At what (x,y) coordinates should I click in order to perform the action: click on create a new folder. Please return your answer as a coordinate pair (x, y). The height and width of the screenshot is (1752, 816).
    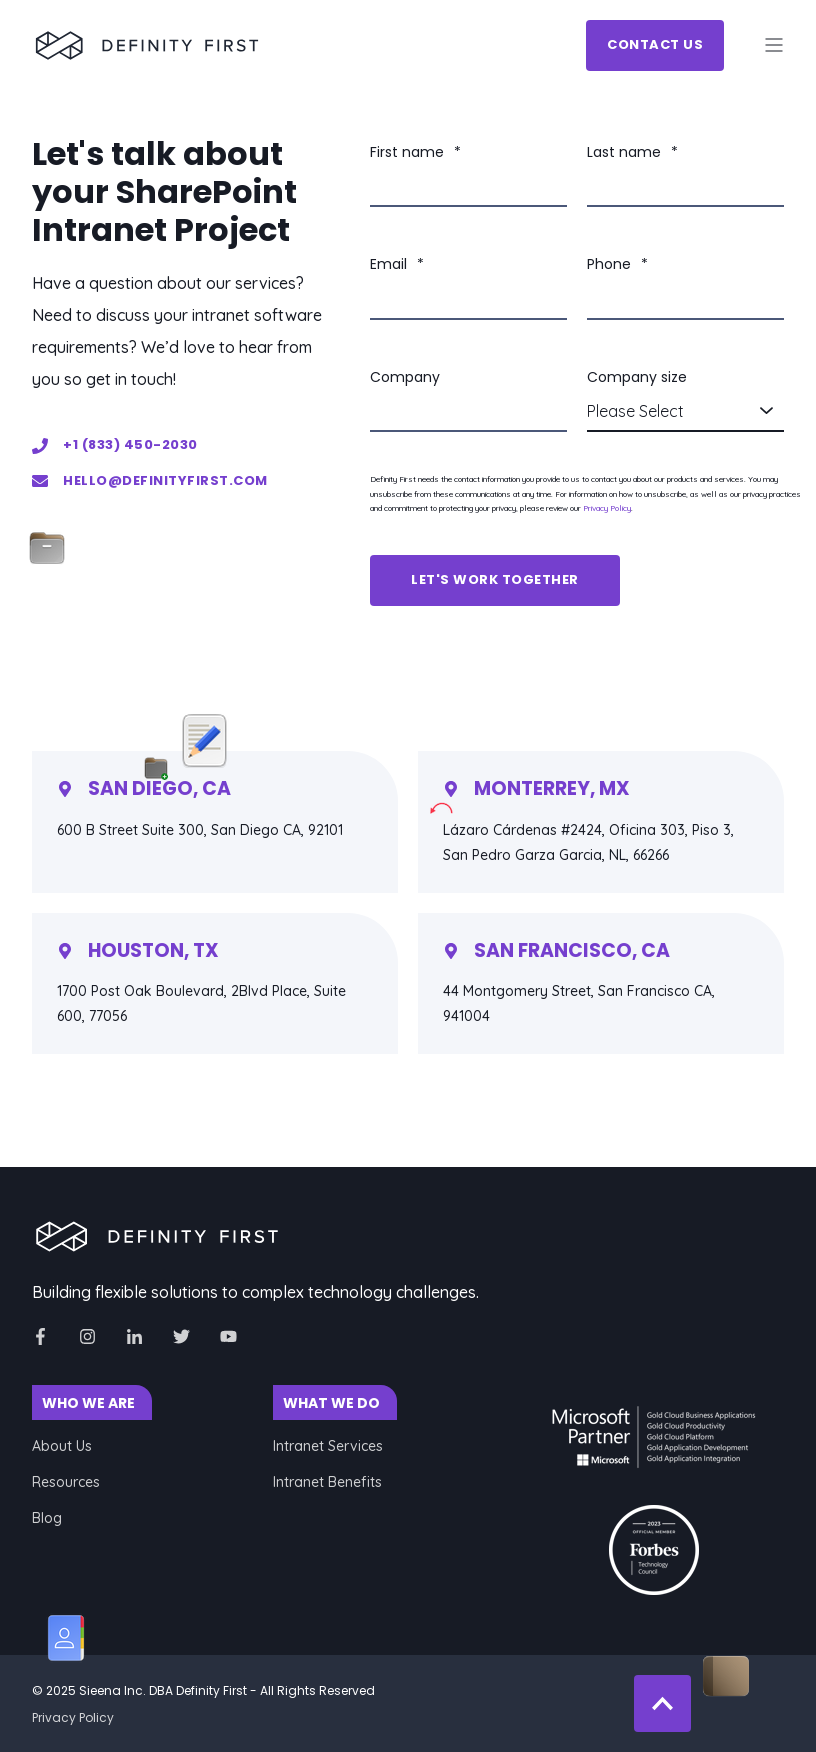
    Looking at the image, I should click on (156, 768).